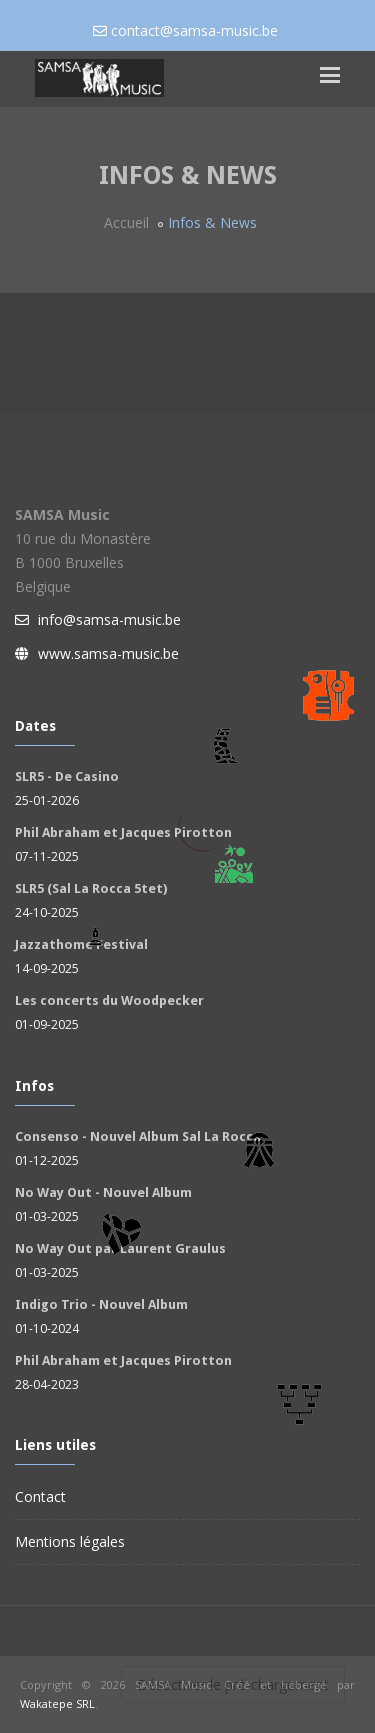 This screenshot has width=375, height=1733. What do you see at coordinates (299, 1404) in the screenshot?
I see `view family tree or genealogy chart` at bounding box center [299, 1404].